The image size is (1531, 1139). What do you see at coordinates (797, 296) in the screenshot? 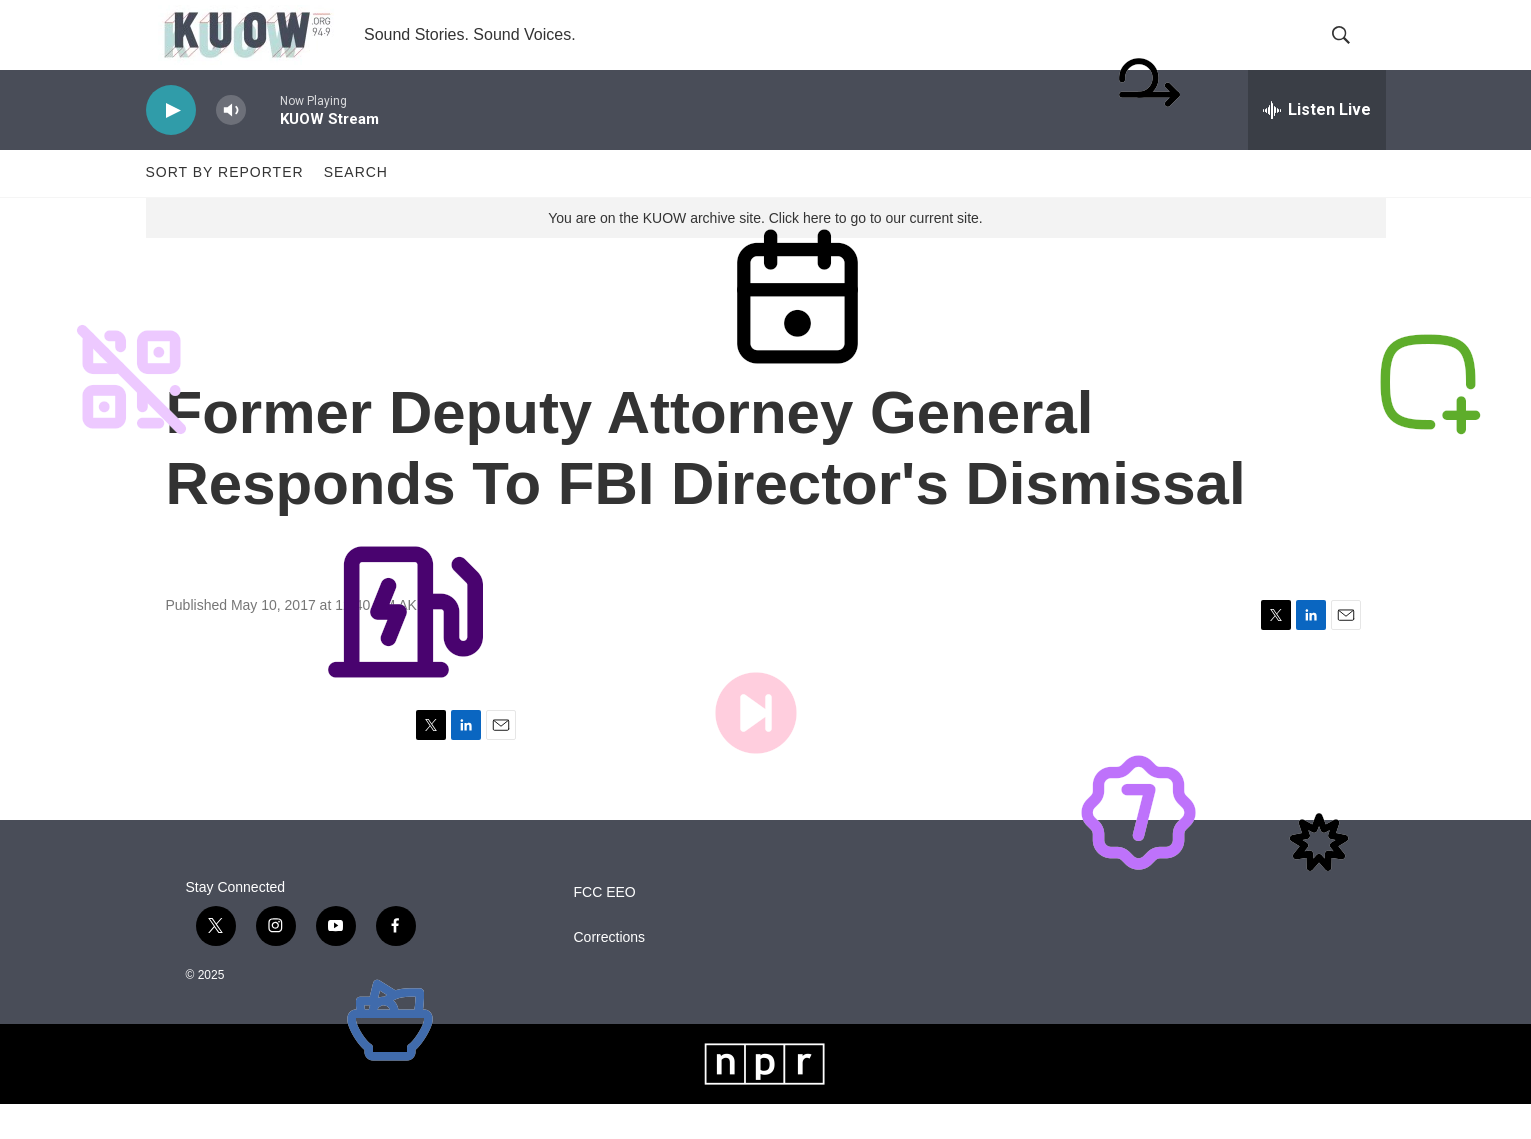
I see `view upcoming deadlines or due dates` at bounding box center [797, 296].